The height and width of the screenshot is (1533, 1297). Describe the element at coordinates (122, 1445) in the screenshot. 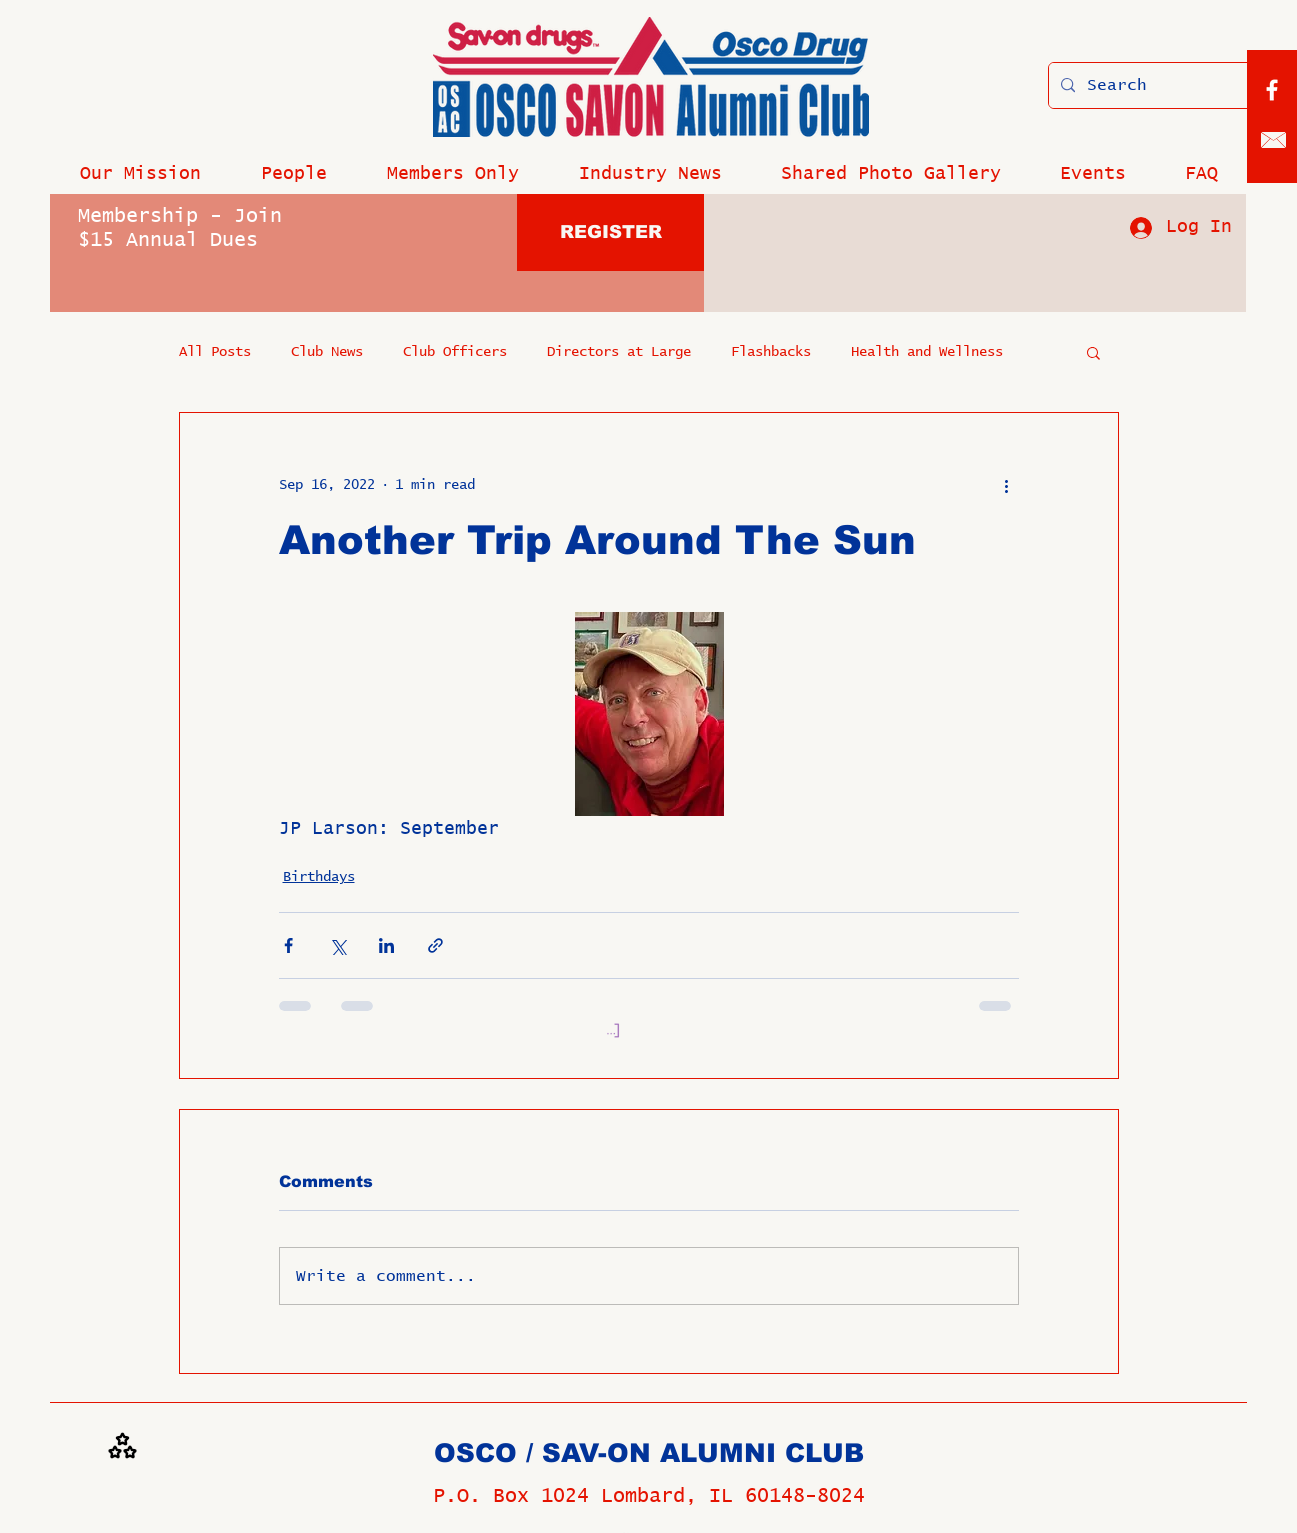

I see `view ratings or reviews` at that location.